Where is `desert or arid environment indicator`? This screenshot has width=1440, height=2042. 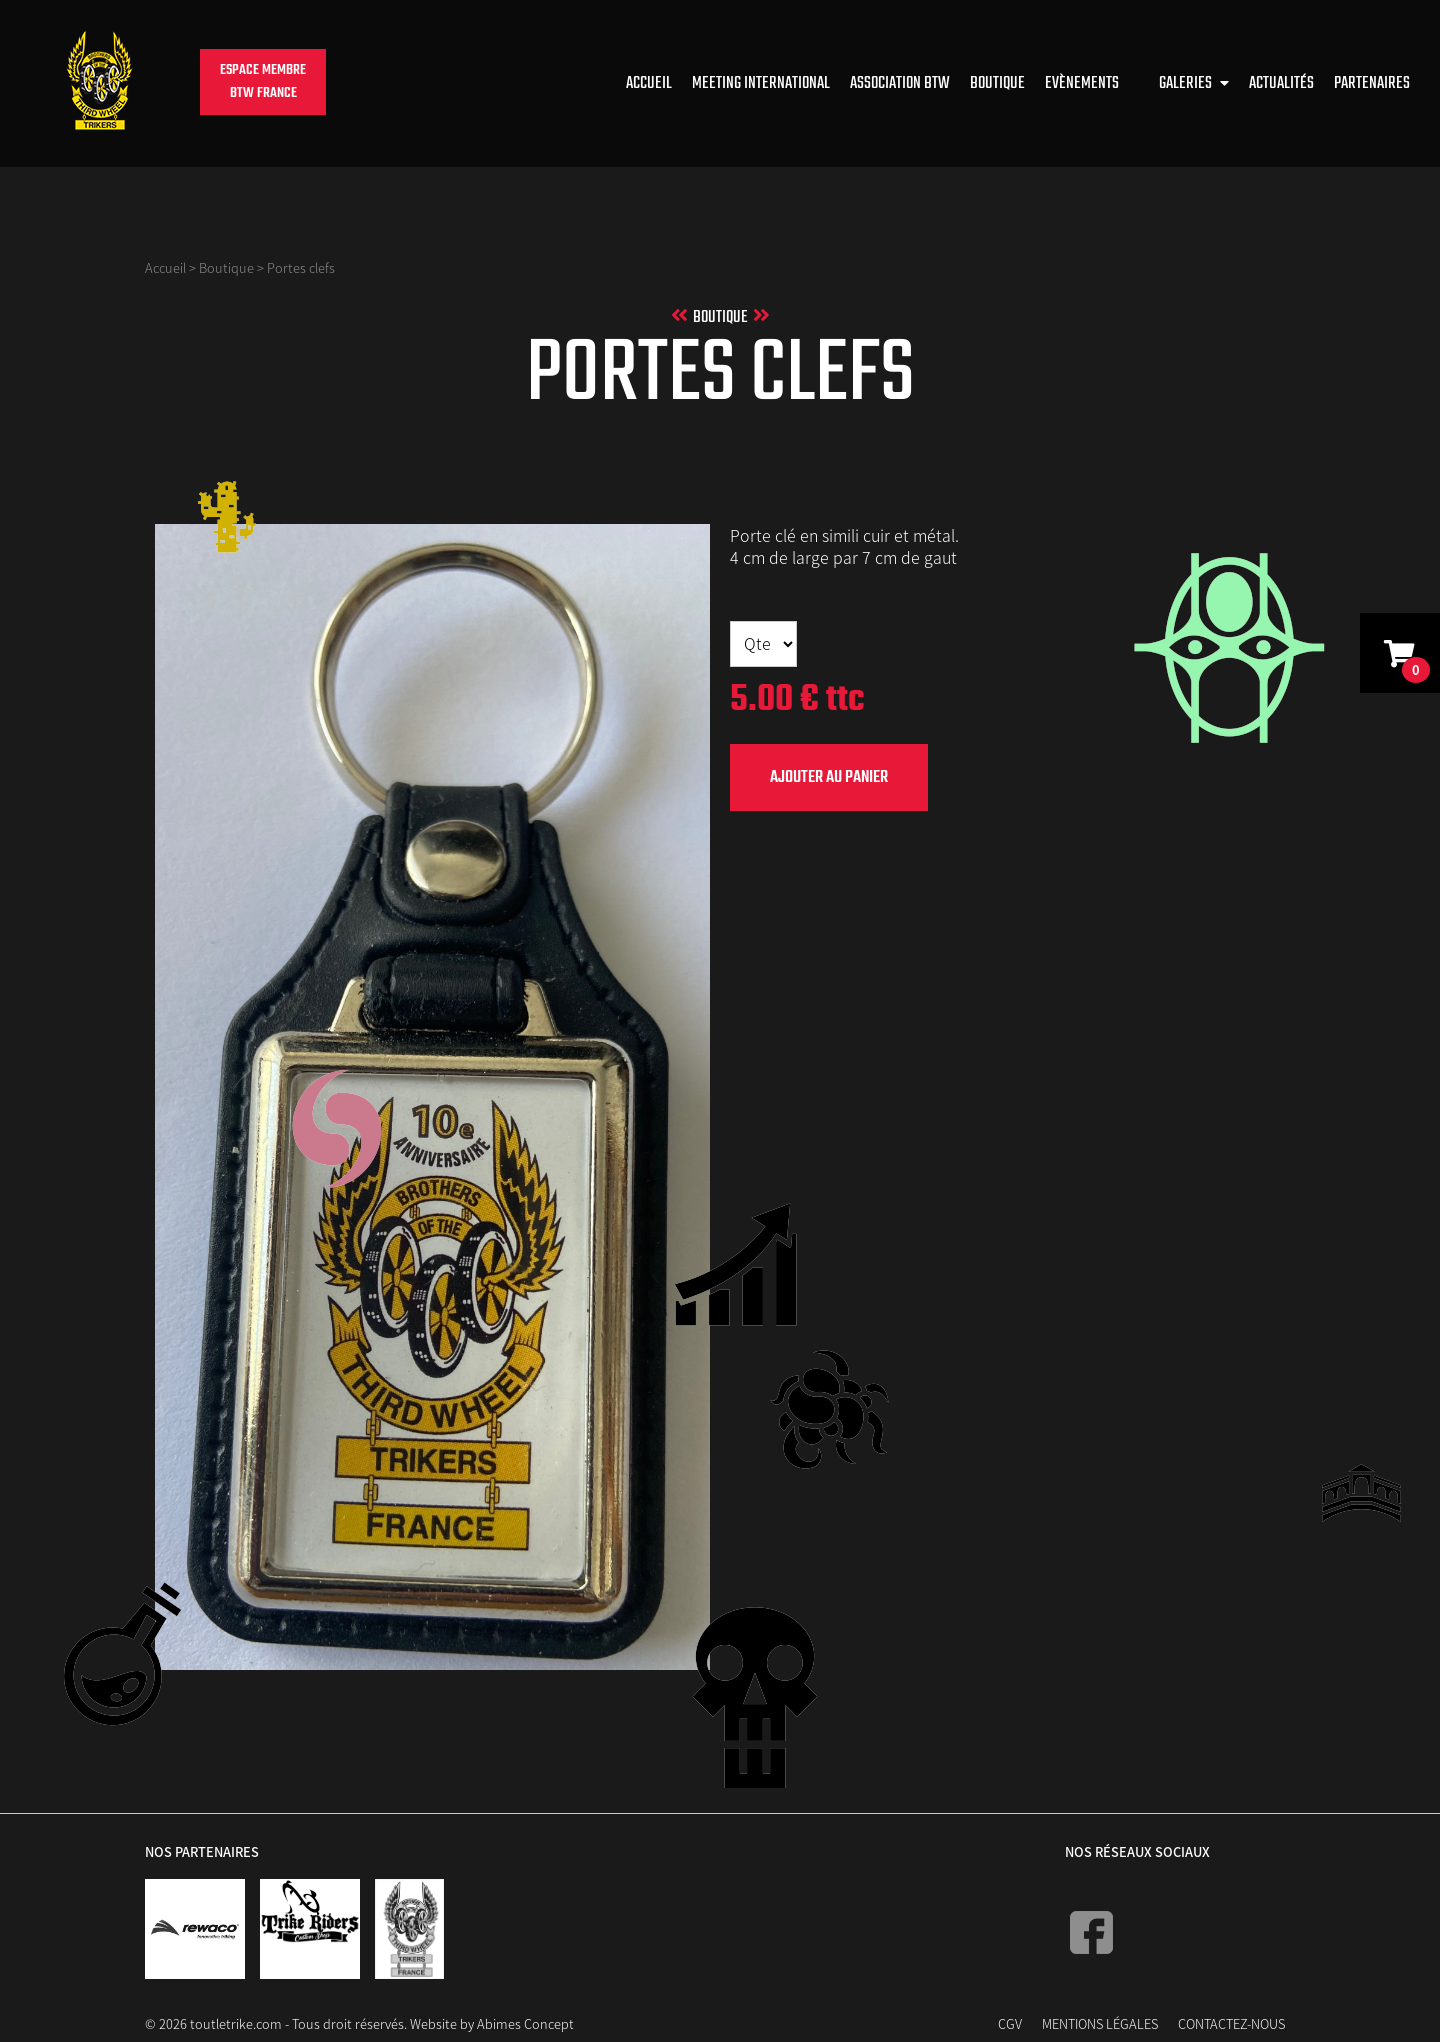 desert or arid environment indicator is located at coordinates (220, 517).